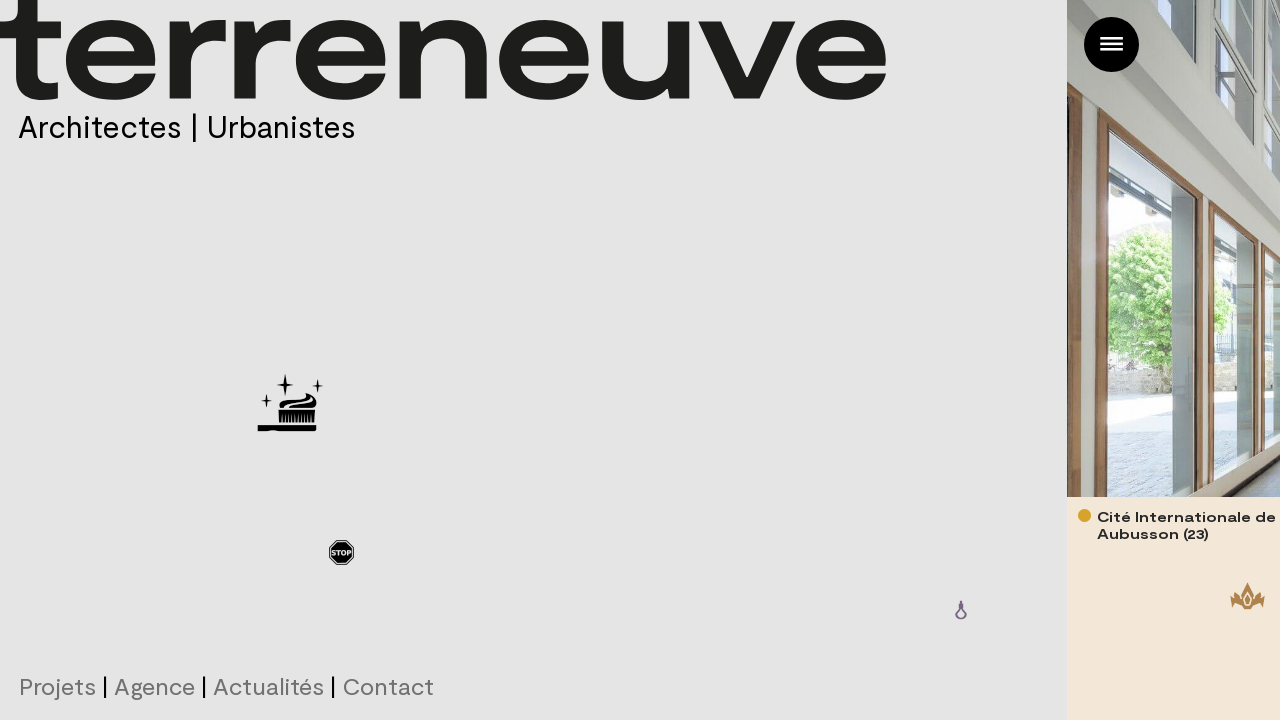 Image resolution: width=1280 pixels, height=720 pixels. Describe the element at coordinates (289, 405) in the screenshot. I see `access dental care or oral hygiene settings` at that location.